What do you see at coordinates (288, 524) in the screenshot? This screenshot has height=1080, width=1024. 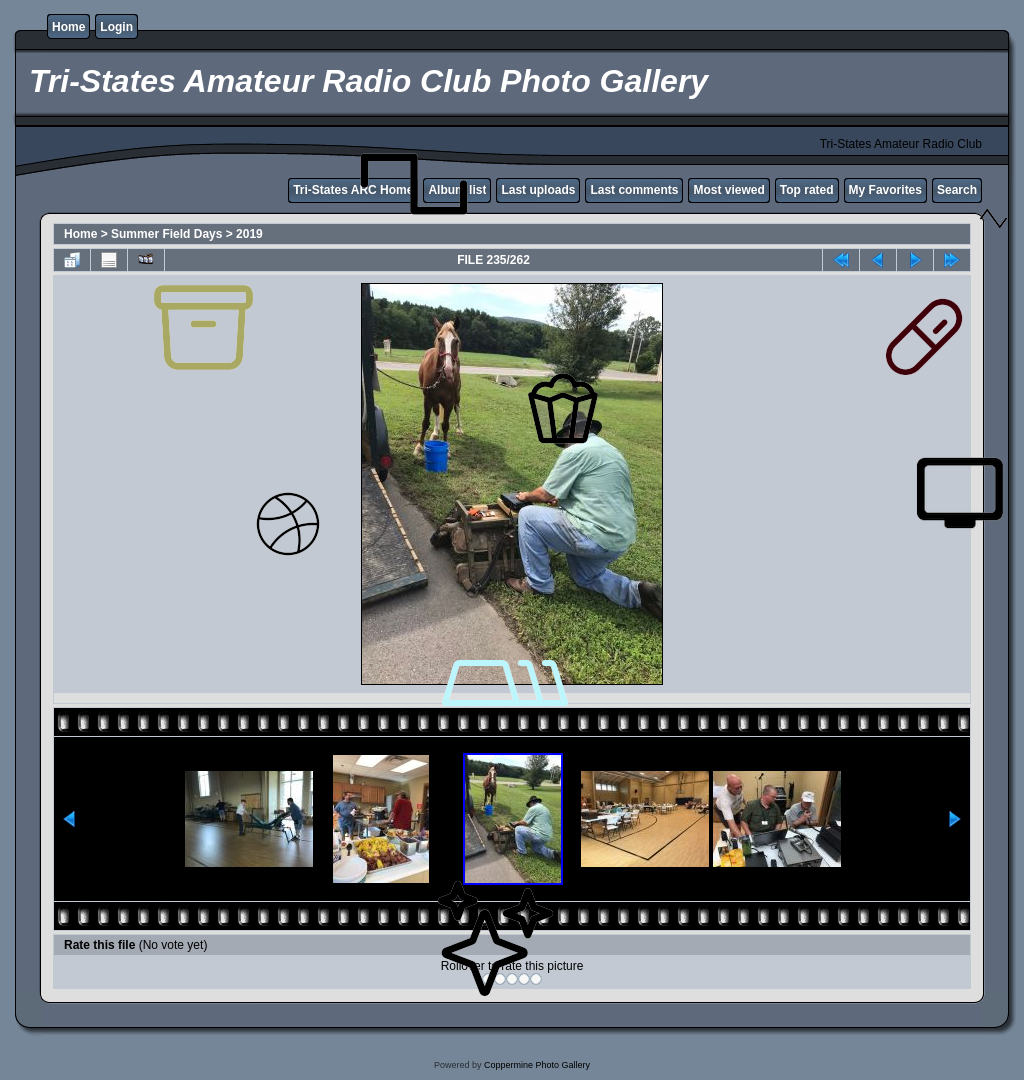 I see `visit dribbble profile or portfolio` at bounding box center [288, 524].